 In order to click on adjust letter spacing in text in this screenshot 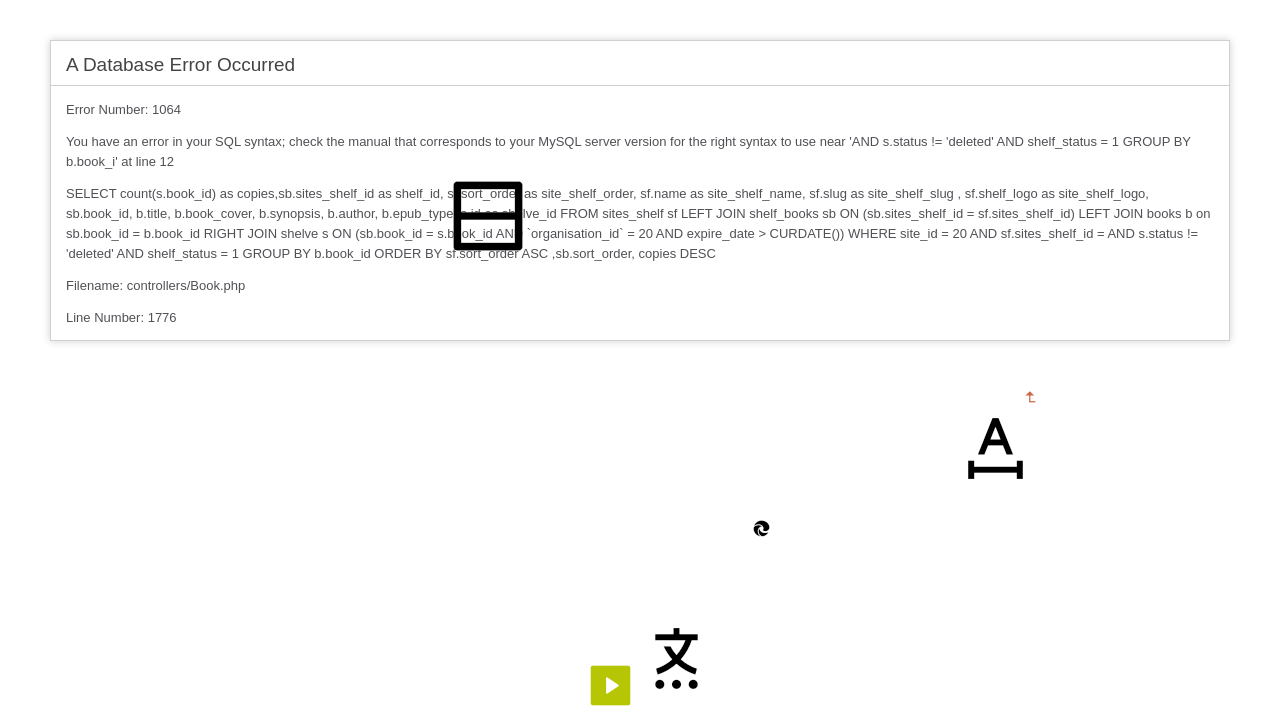, I will do `click(995, 448)`.